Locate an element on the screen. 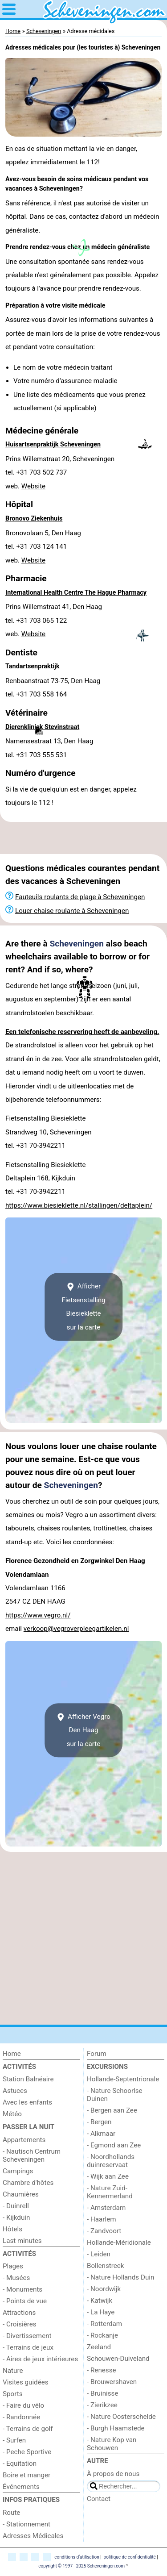 The width and height of the screenshot is (167, 2576). access kayaking or canoeing activities is located at coordinates (145, 444).